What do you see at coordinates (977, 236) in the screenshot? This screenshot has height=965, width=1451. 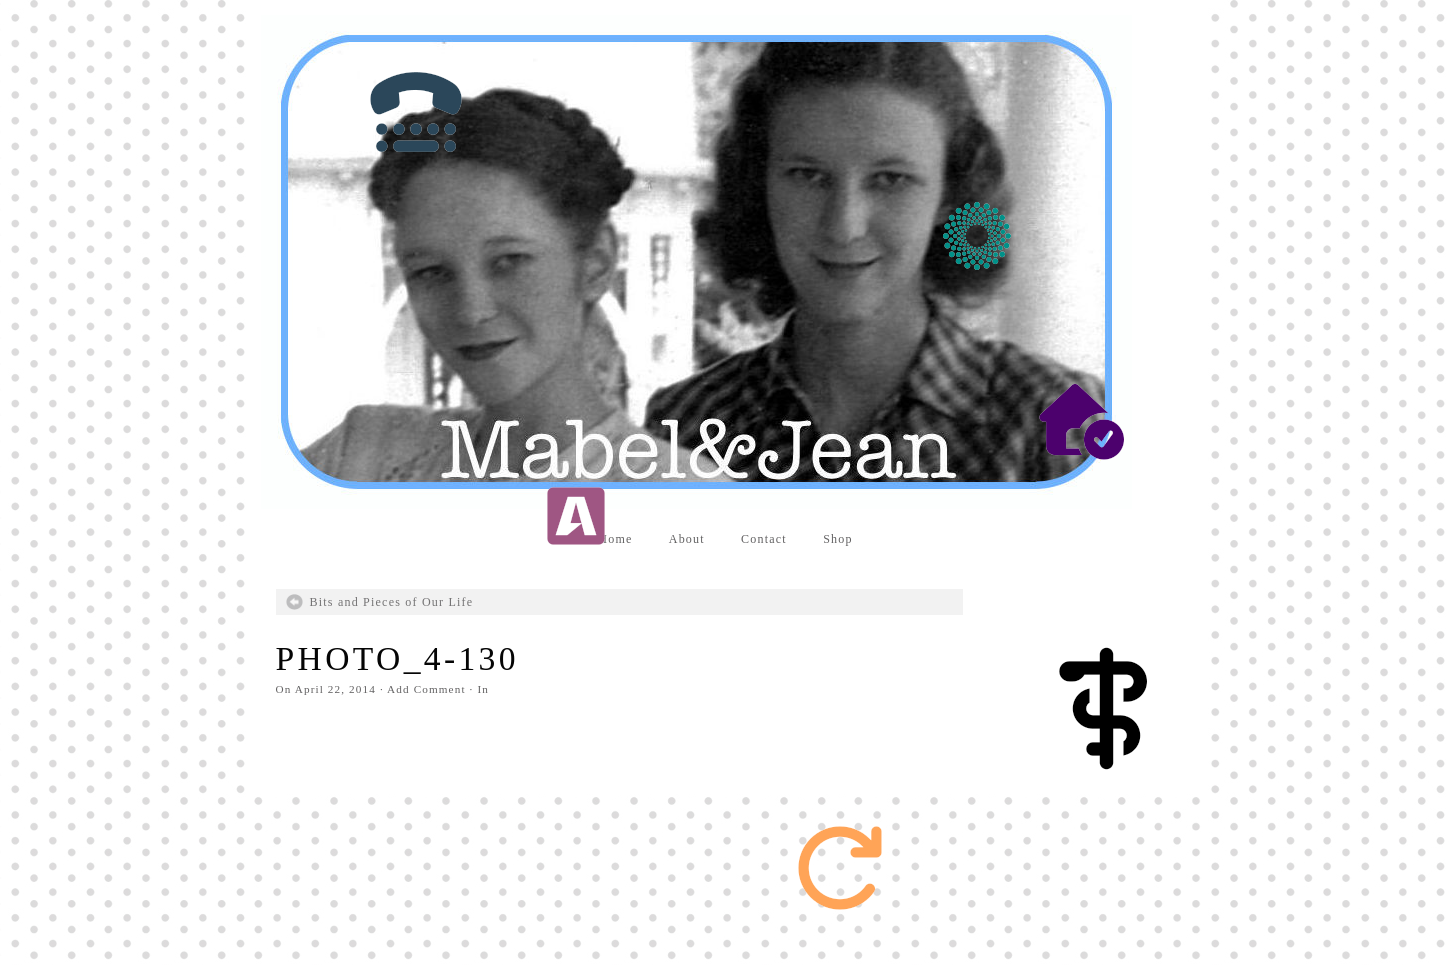 I see `link to figshare research repository` at bounding box center [977, 236].